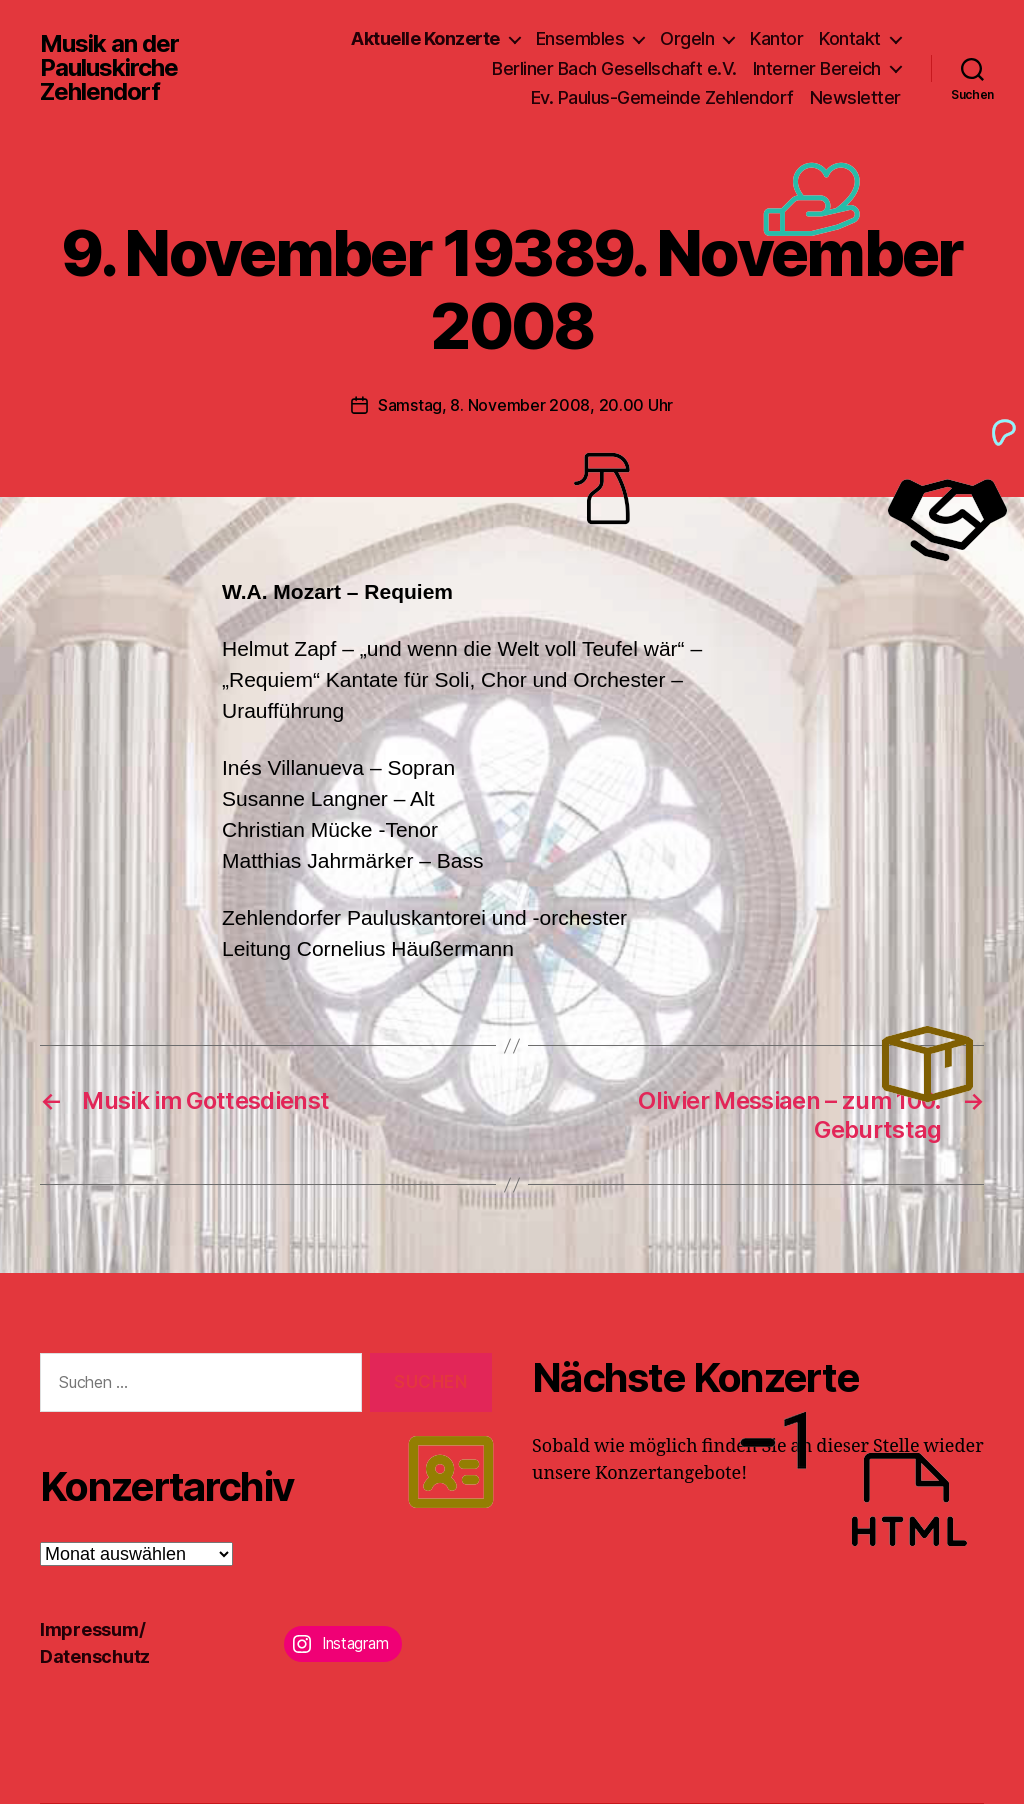 The image size is (1024, 1804). I want to click on access cleaning or maintenance tools, so click(604, 488).